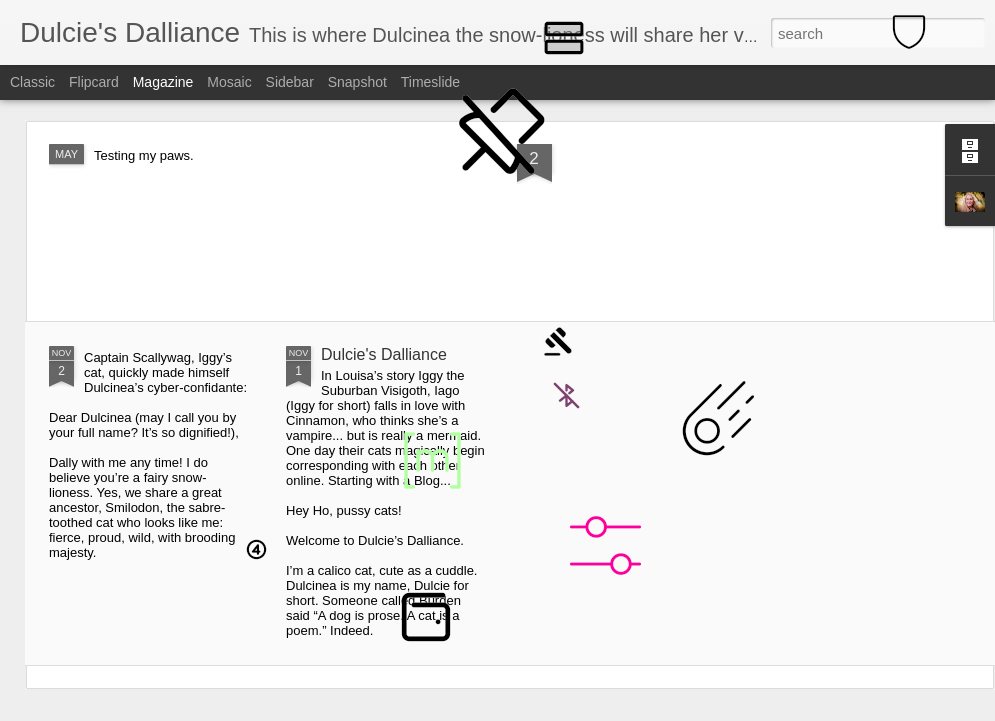  Describe the element at coordinates (605, 545) in the screenshot. I see `adjust settings or preferences` at that location.